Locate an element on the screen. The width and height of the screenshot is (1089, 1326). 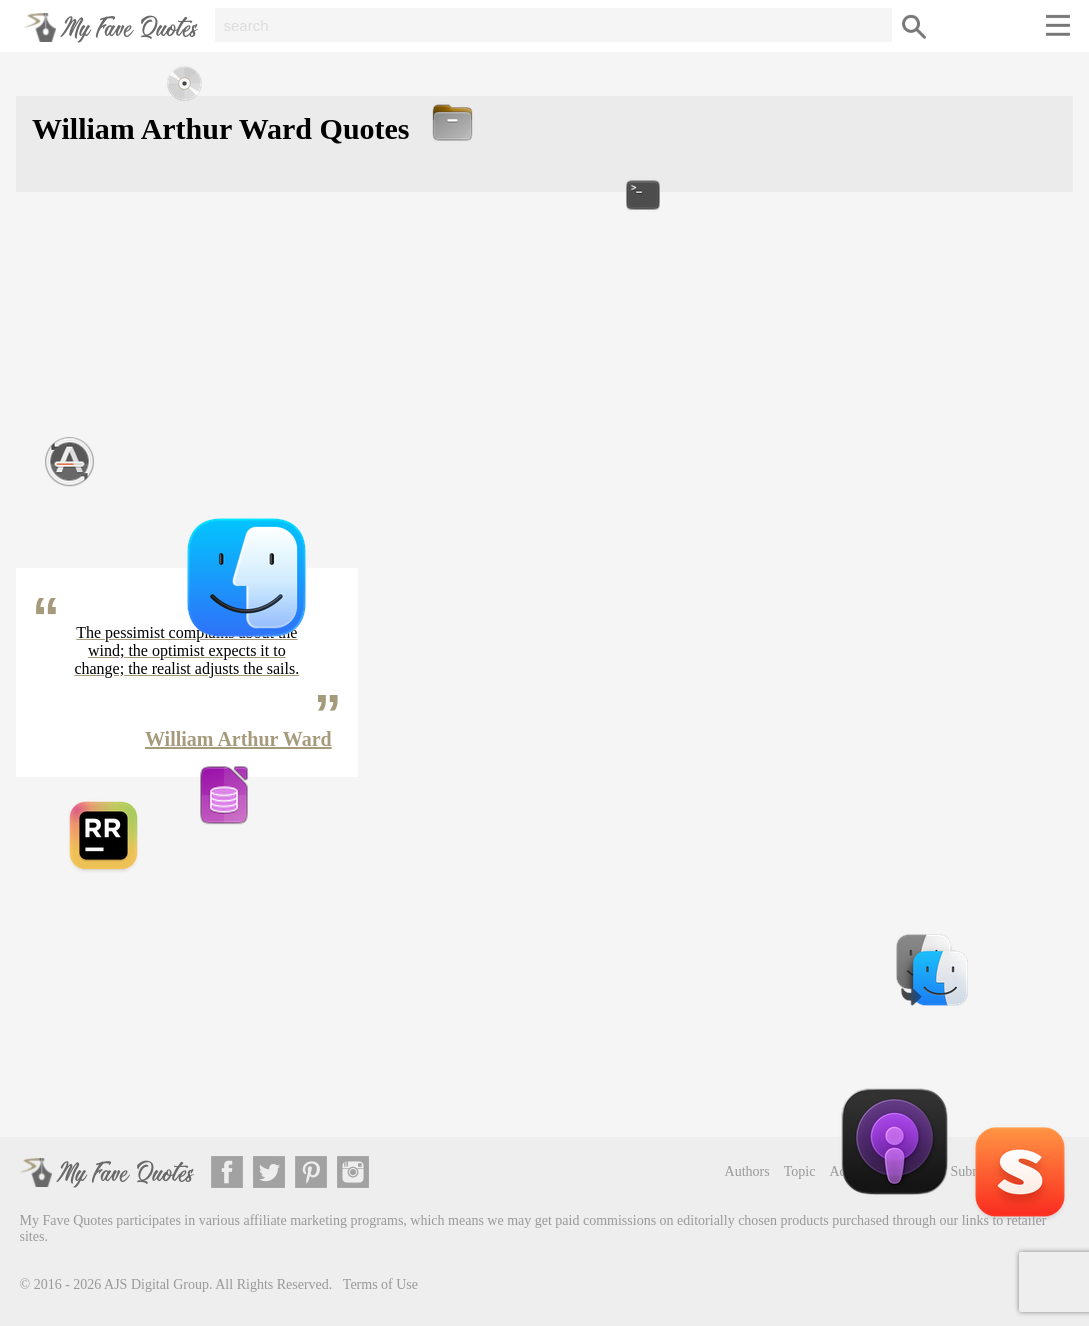
open the file manager application is located at coordinates (452, 122).